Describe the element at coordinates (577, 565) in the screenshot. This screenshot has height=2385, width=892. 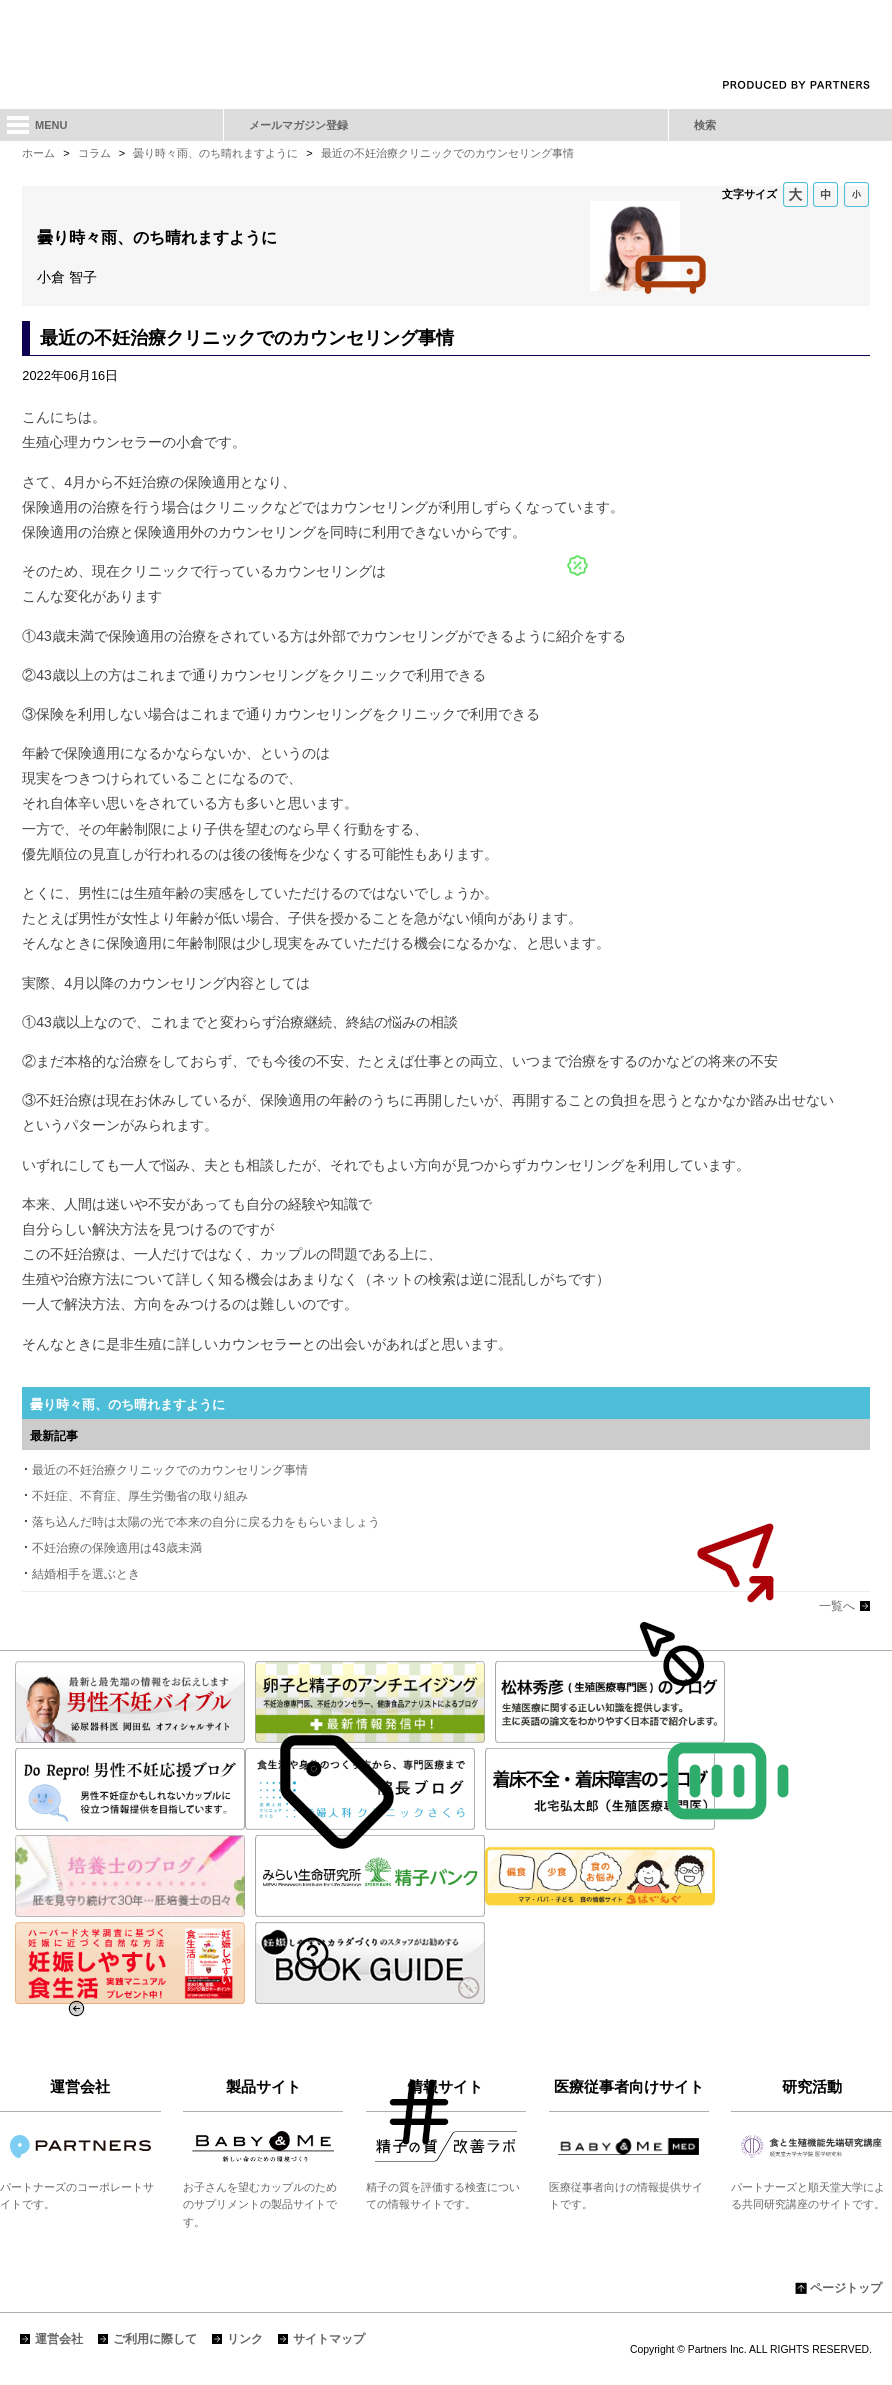
I see `view available discounts or promotions` at that location.